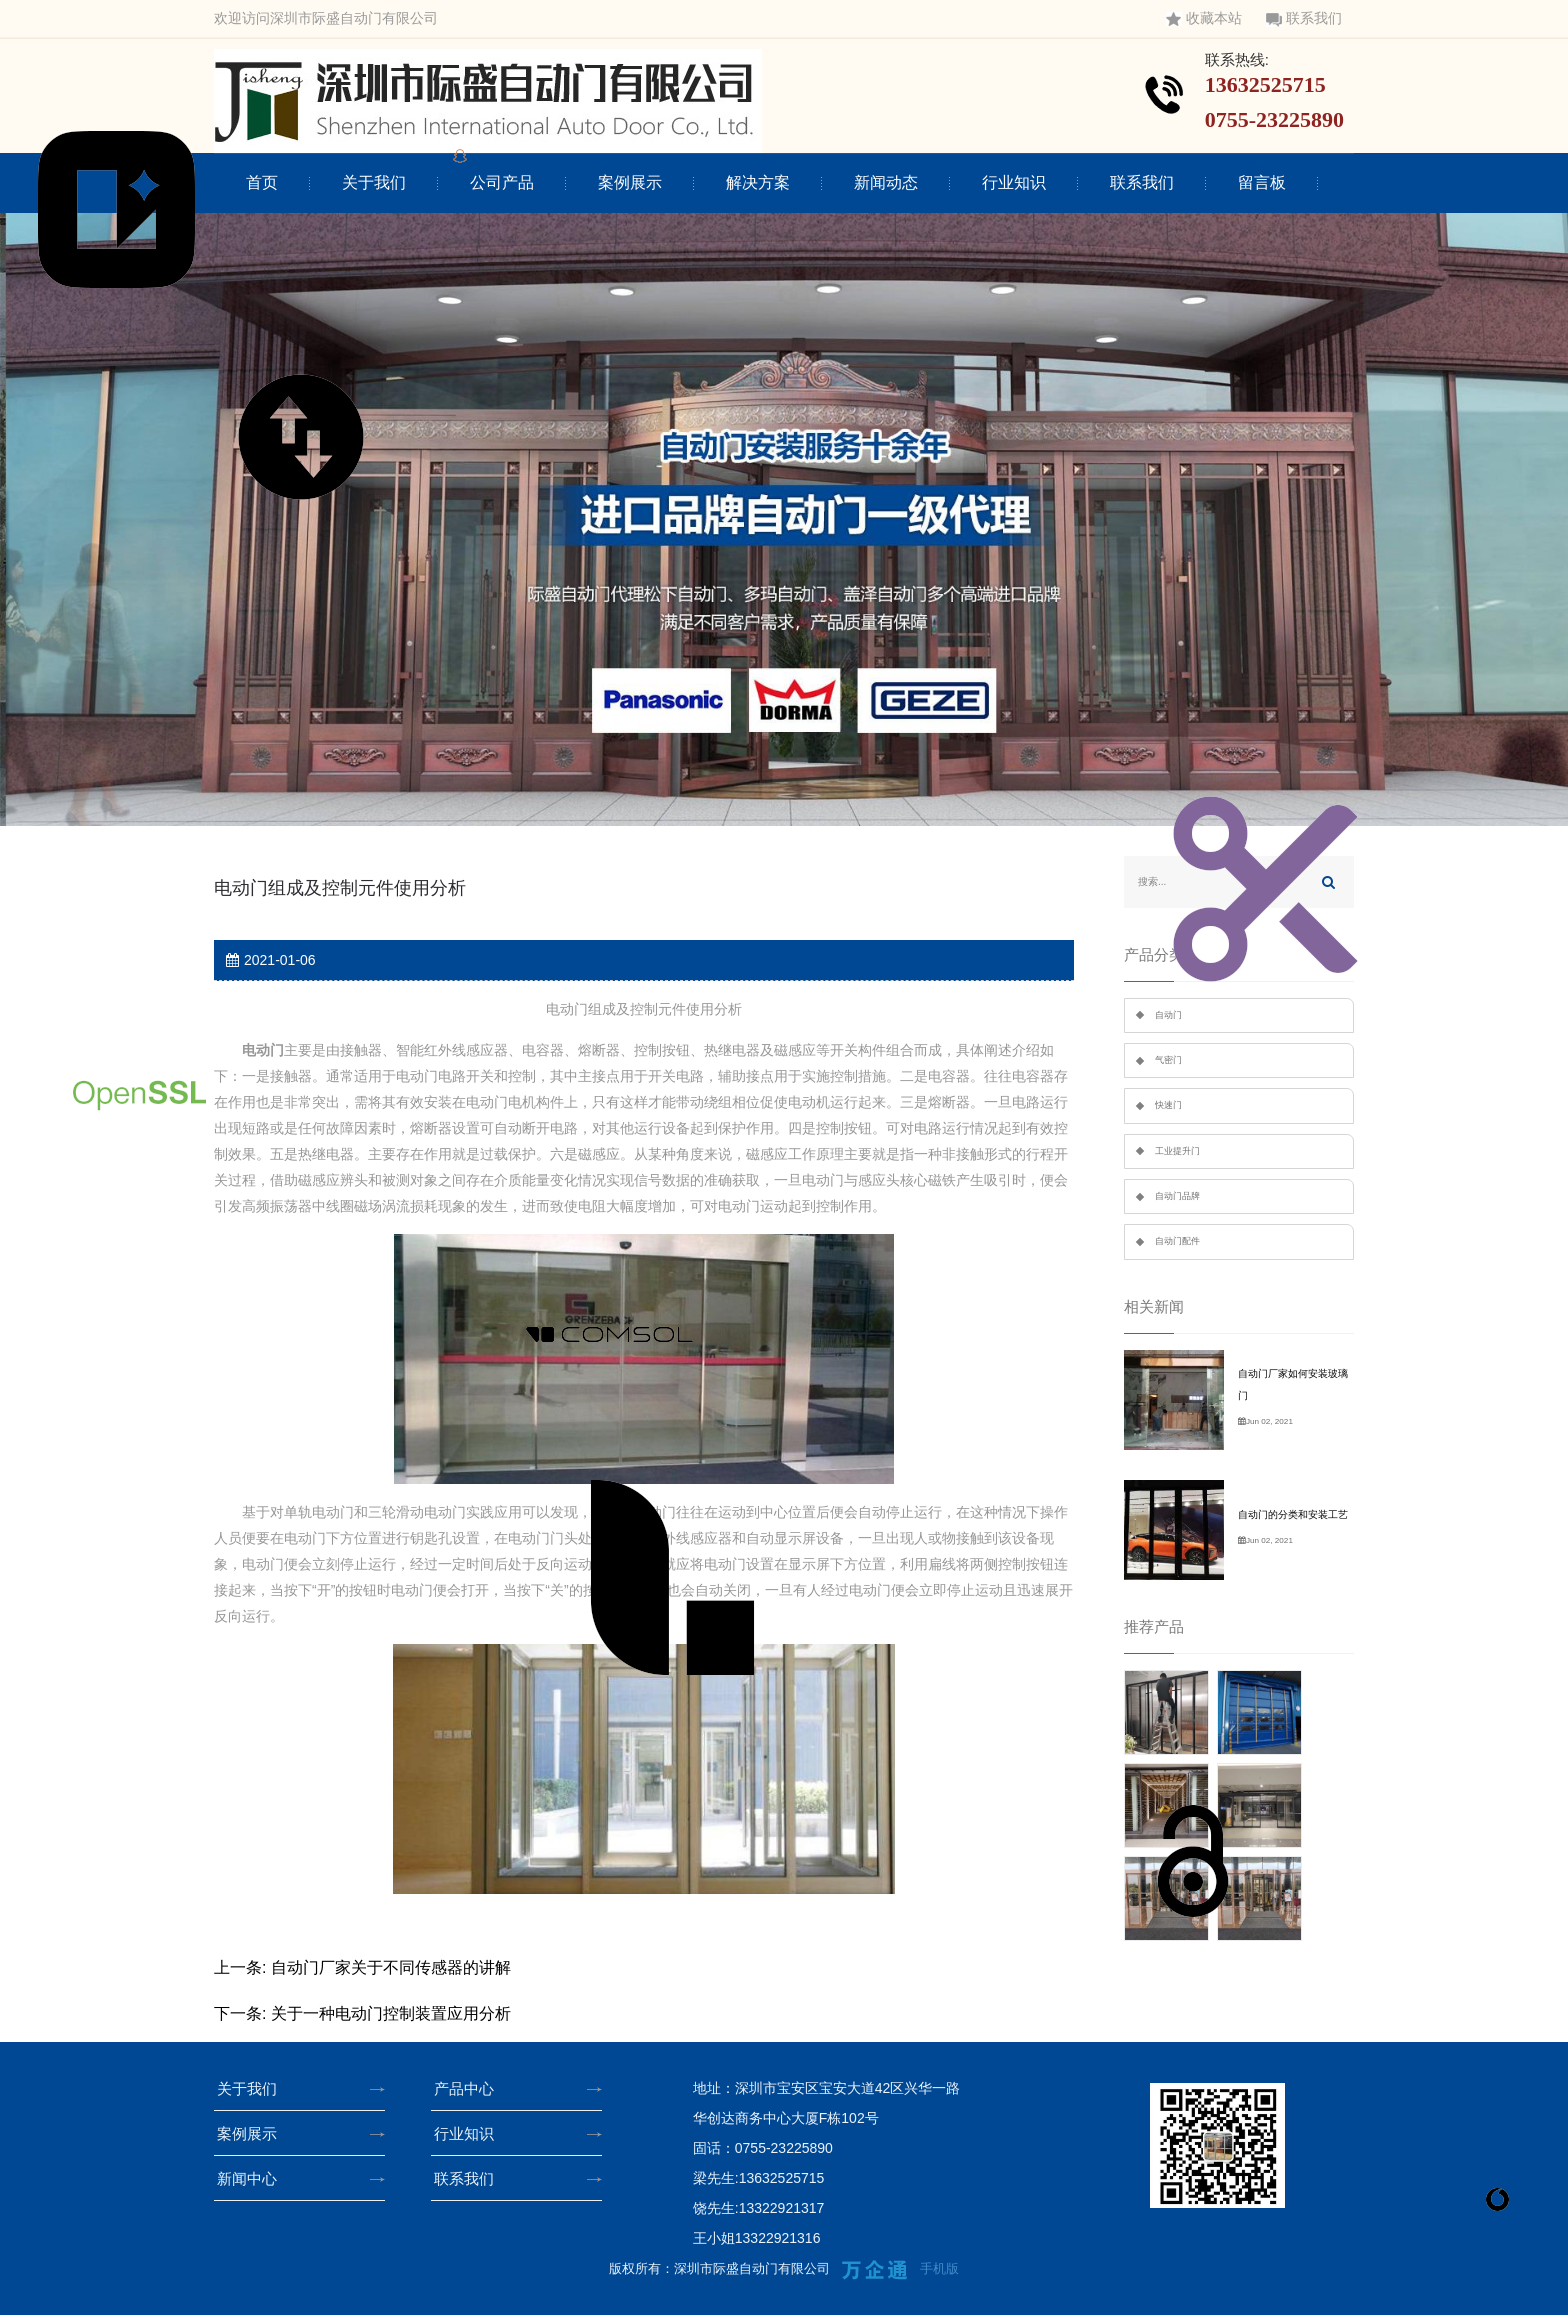  Describe the element at coordinates (1497, 2199) in the screenshot. I see `vodafone app or service` at that location.